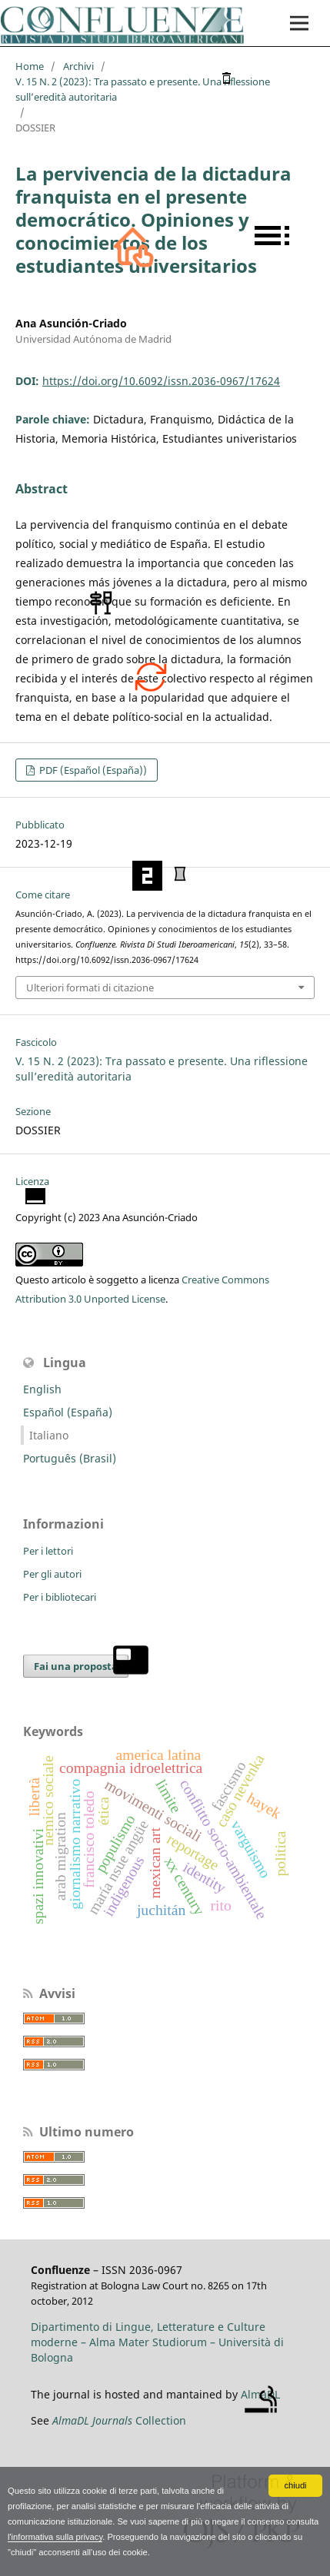 This screenshot has width=330, height=2576. I want to click on view table of contents, so click(272, 236).